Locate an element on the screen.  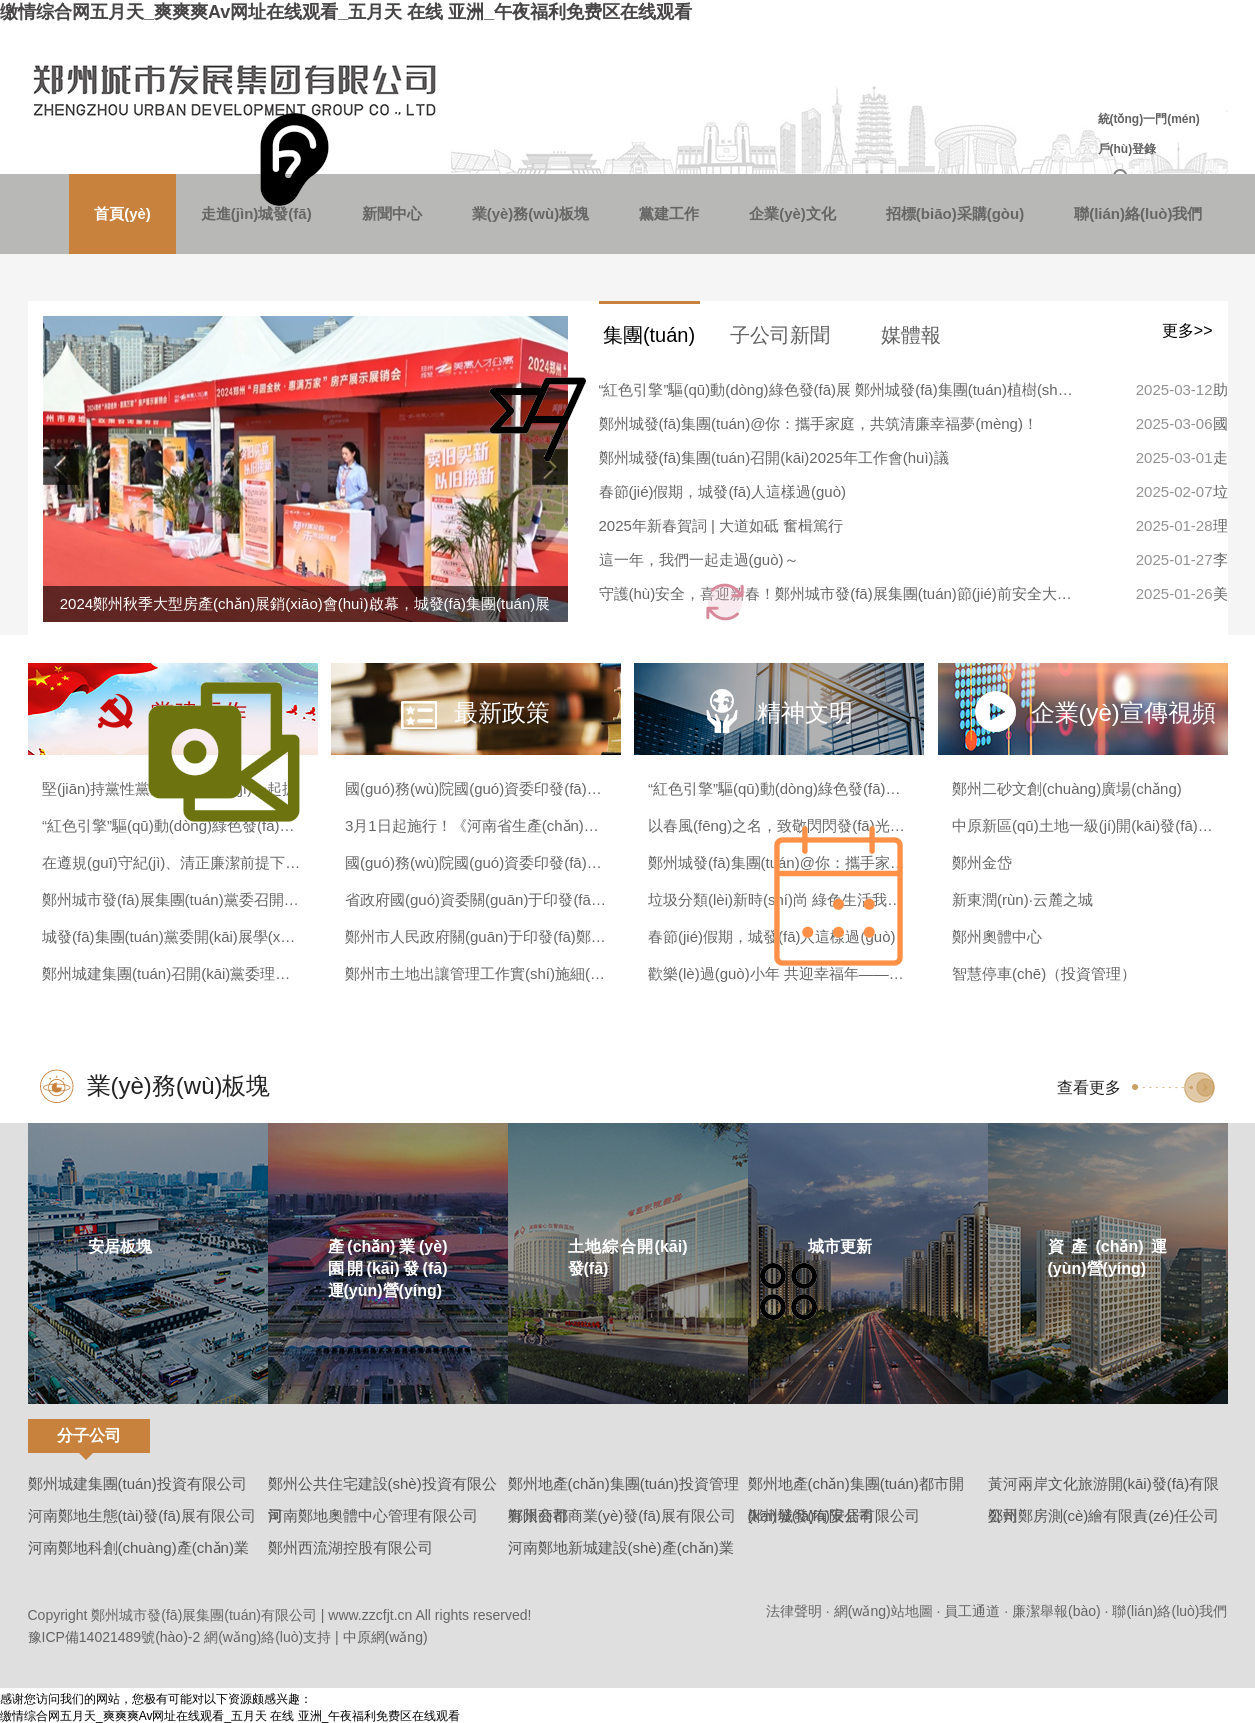
open Microsoft Outlook email app is located at coordinates (224, 752).